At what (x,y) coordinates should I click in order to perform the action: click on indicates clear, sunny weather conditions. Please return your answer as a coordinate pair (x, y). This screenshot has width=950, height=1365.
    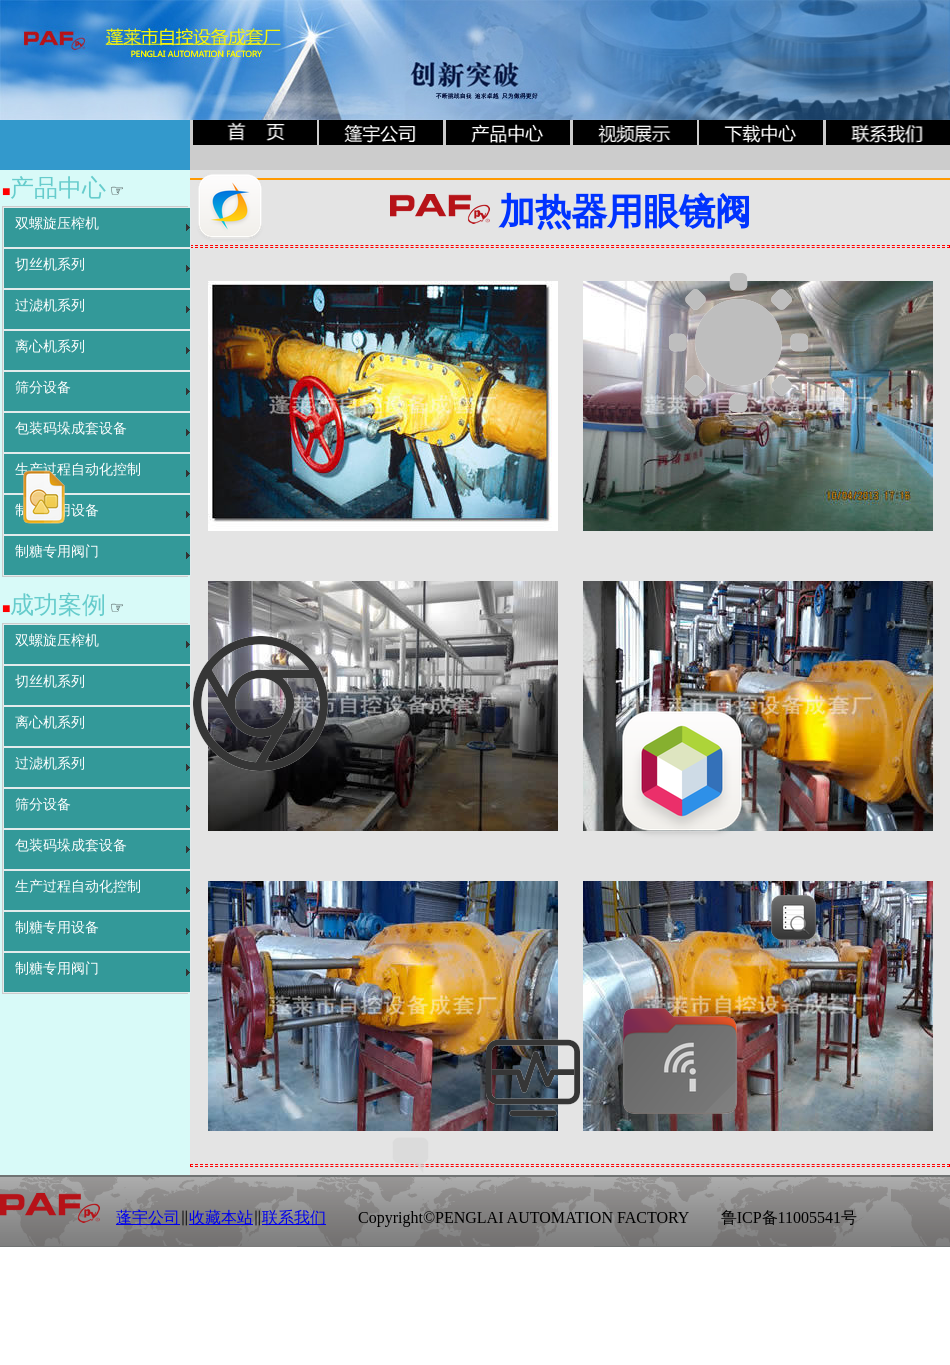
    Looking at the image, I should click on (738, 342).